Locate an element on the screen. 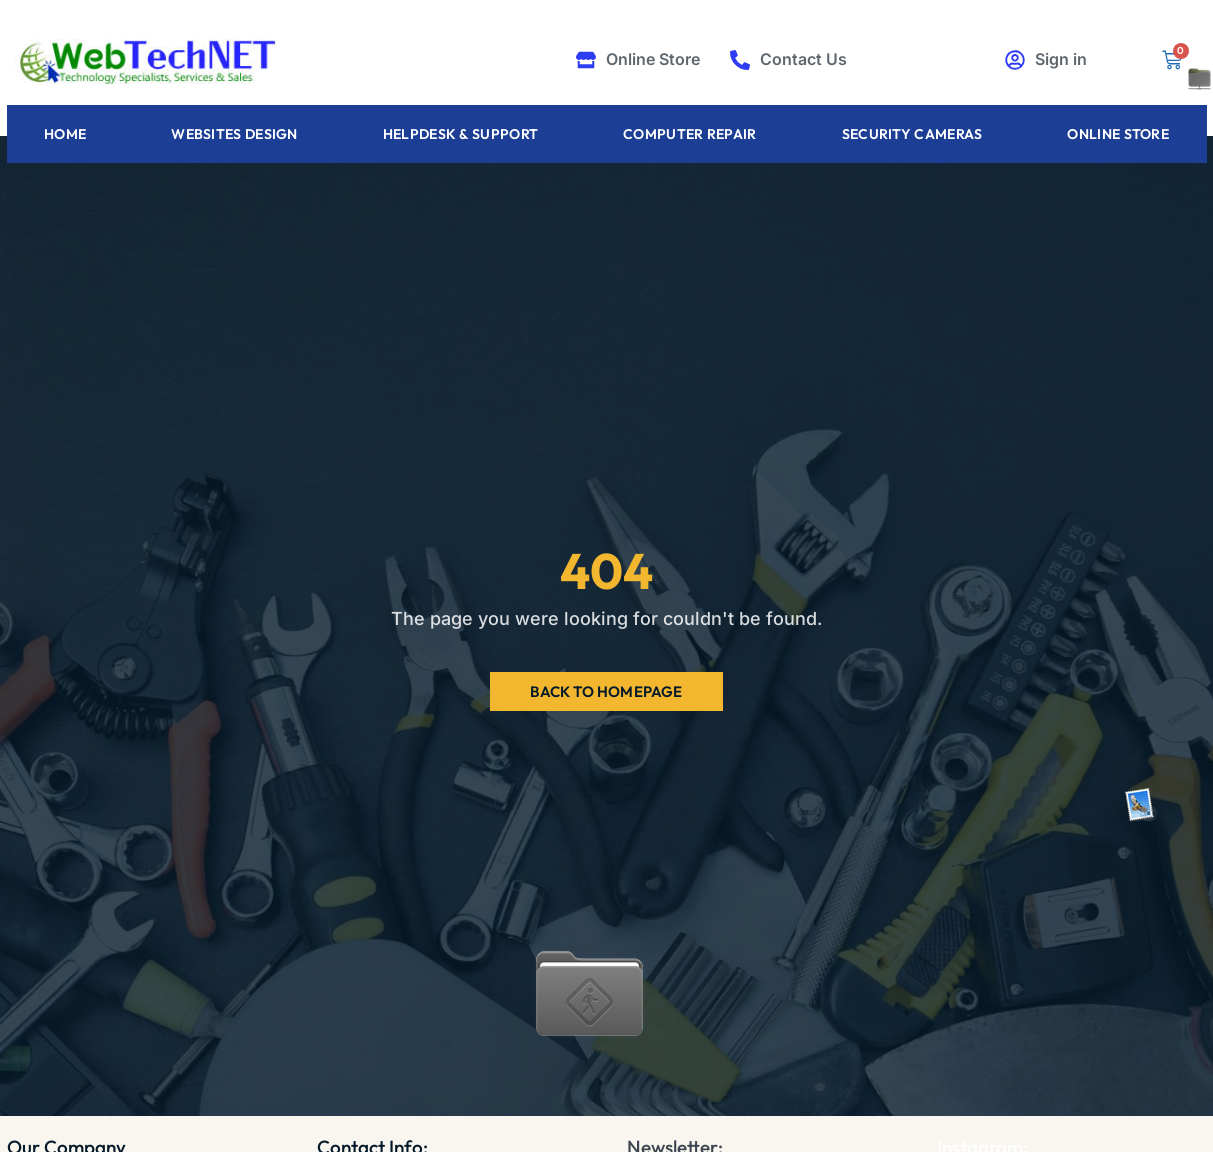  access a remote or network folder is located at coordinates (1199, 78).